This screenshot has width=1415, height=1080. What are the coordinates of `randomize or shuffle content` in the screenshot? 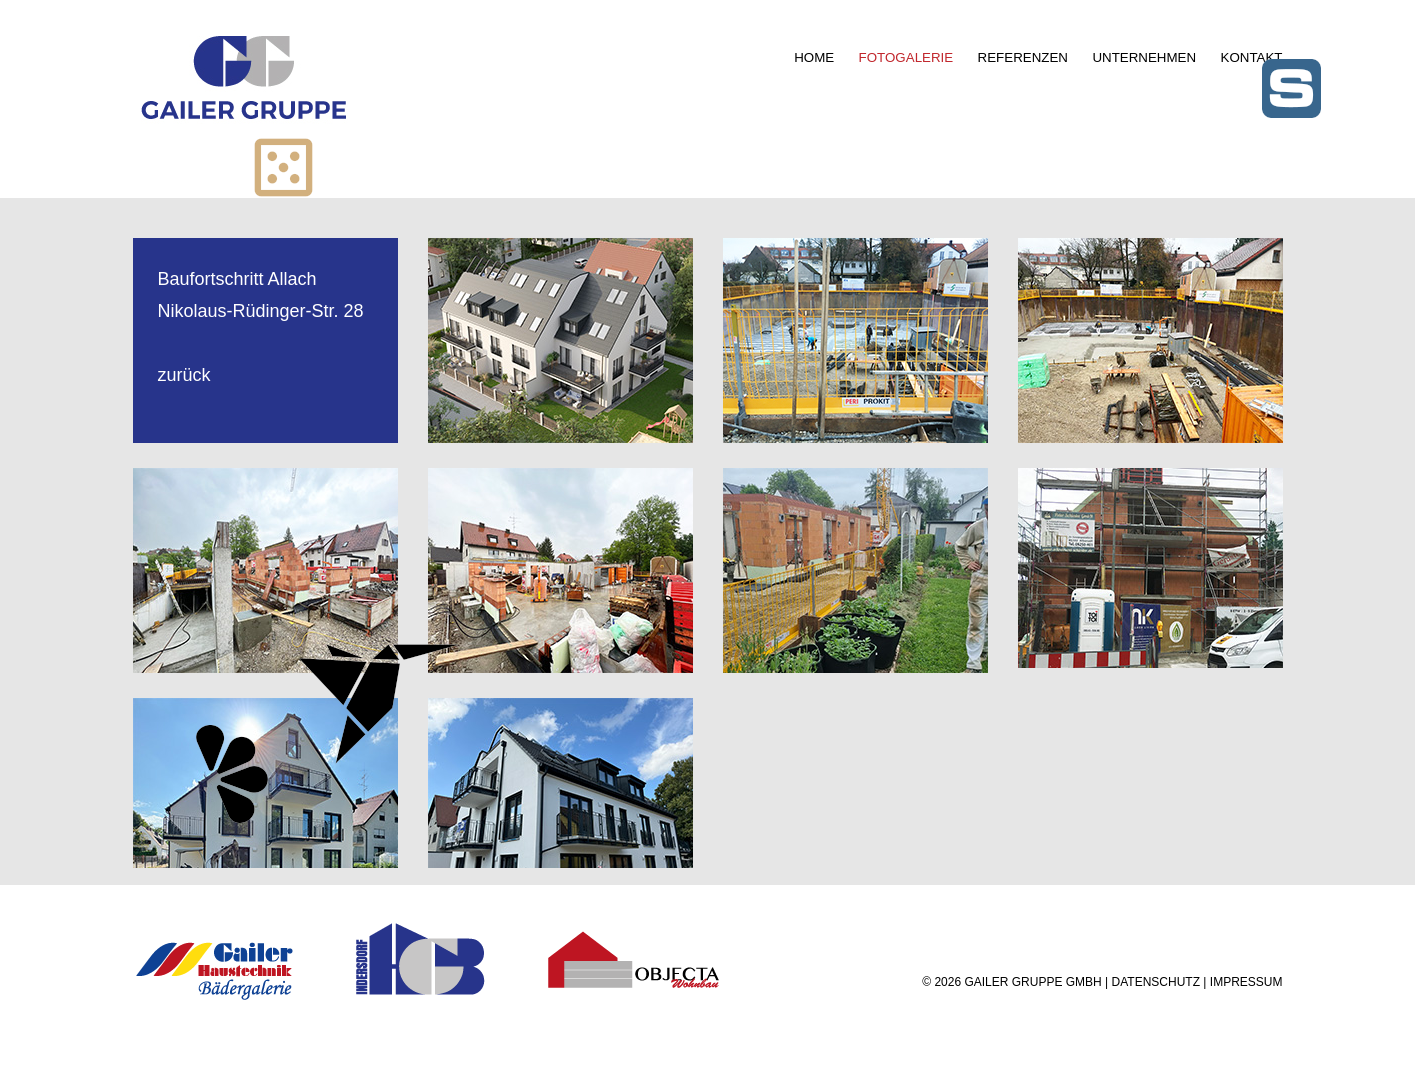 It's located at (283, 167).